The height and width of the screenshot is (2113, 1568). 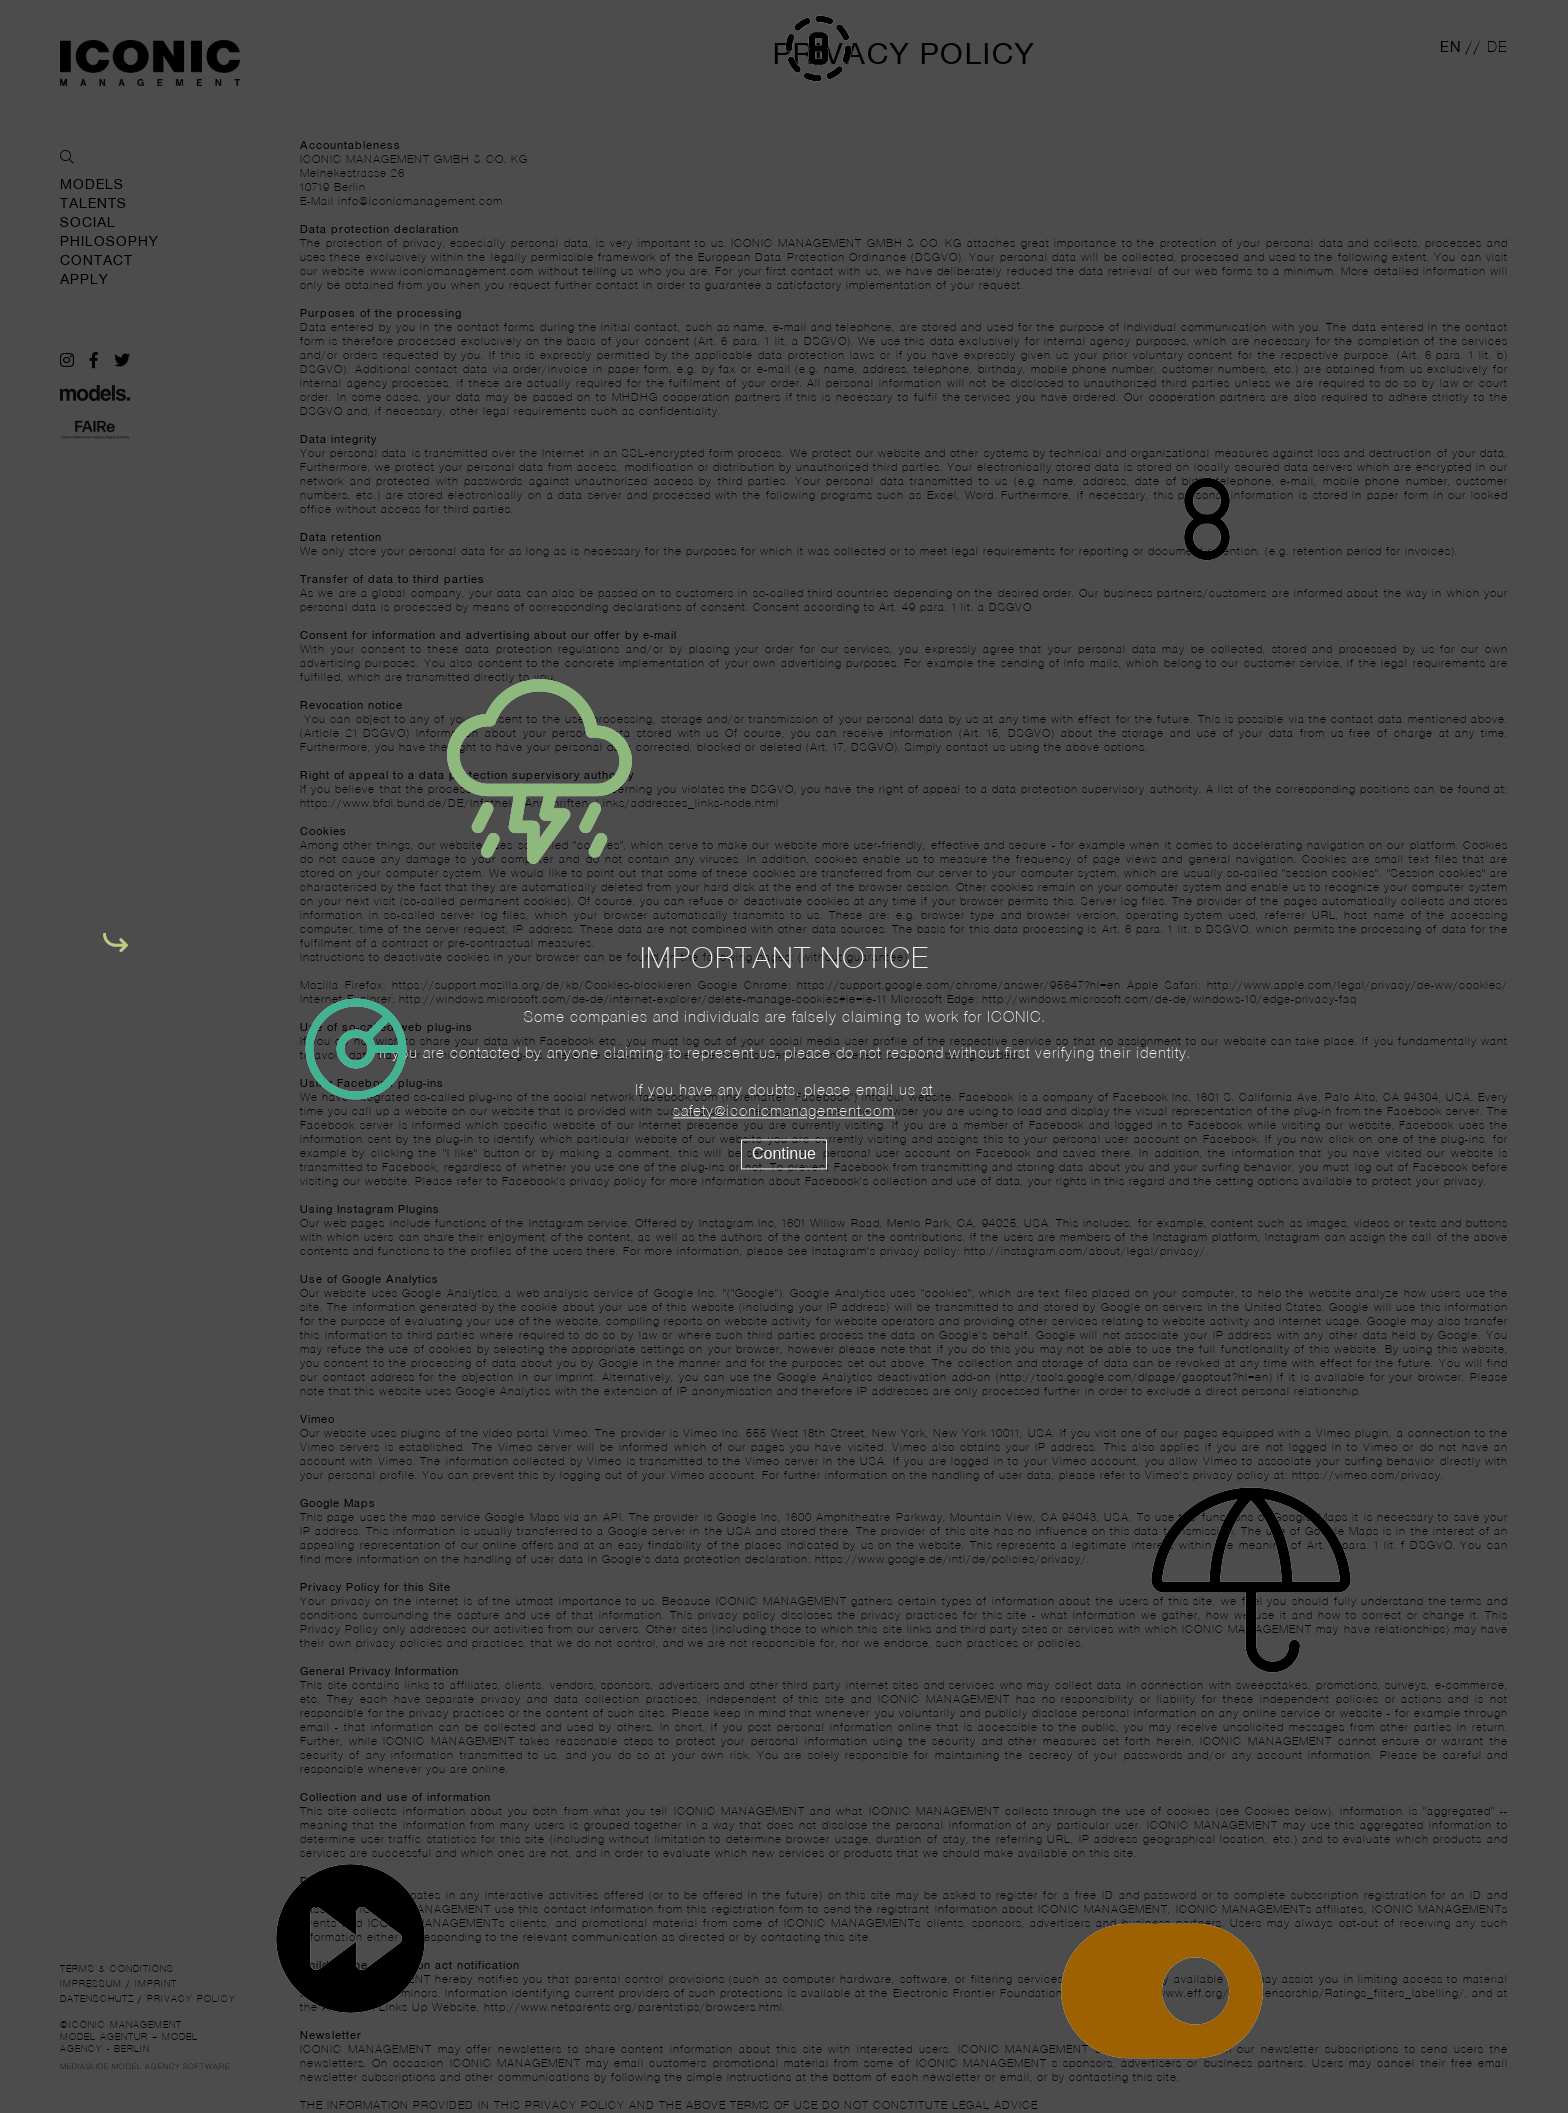 What do you see at coordinates (115, 942) in the screenshot?
I see `reply to a message or comment` at bounding box center [115, 942].